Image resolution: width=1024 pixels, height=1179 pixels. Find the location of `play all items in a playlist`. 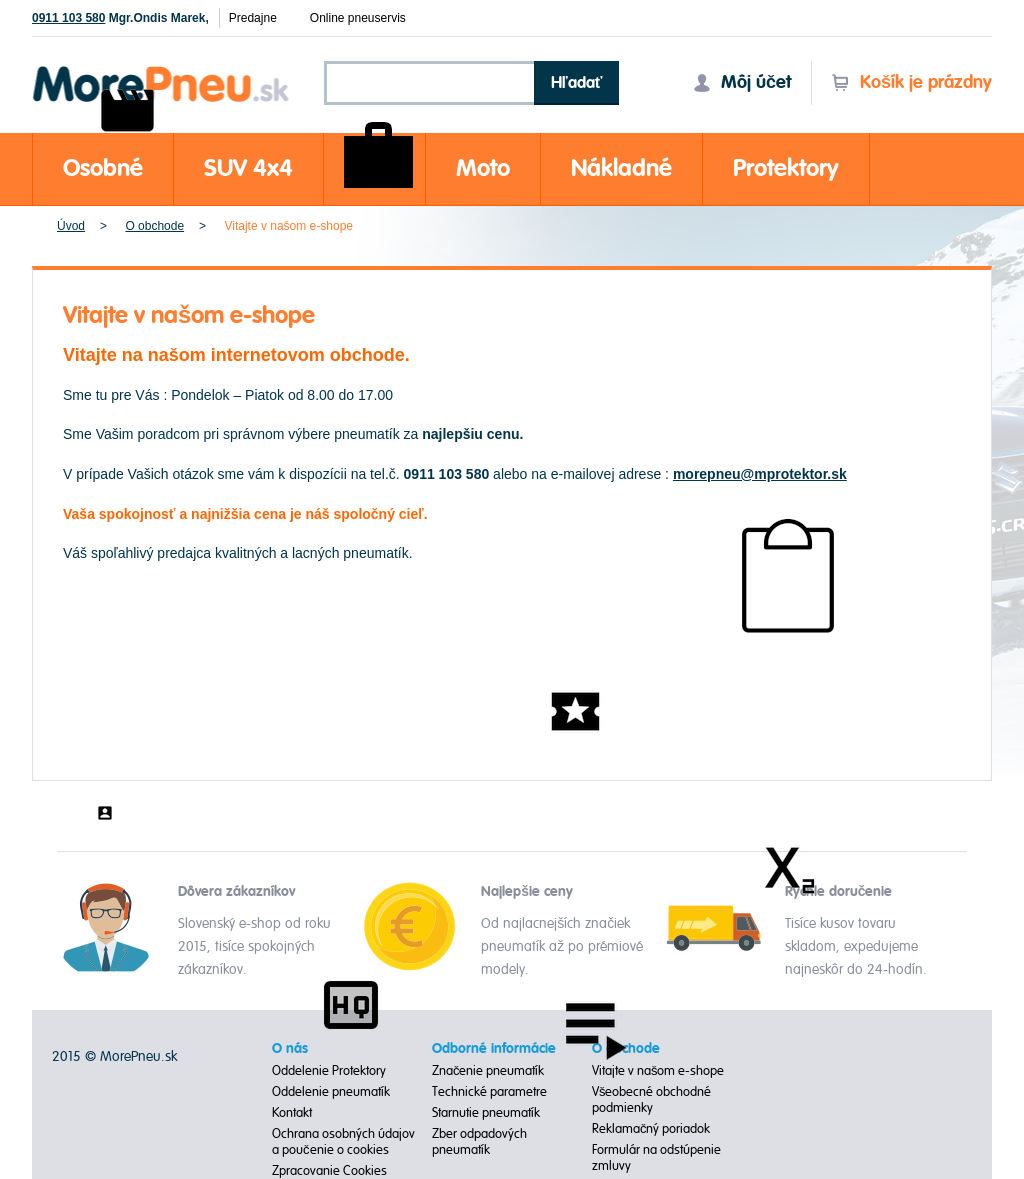

play all items in a playlist is located at coordinates (598, 1027).